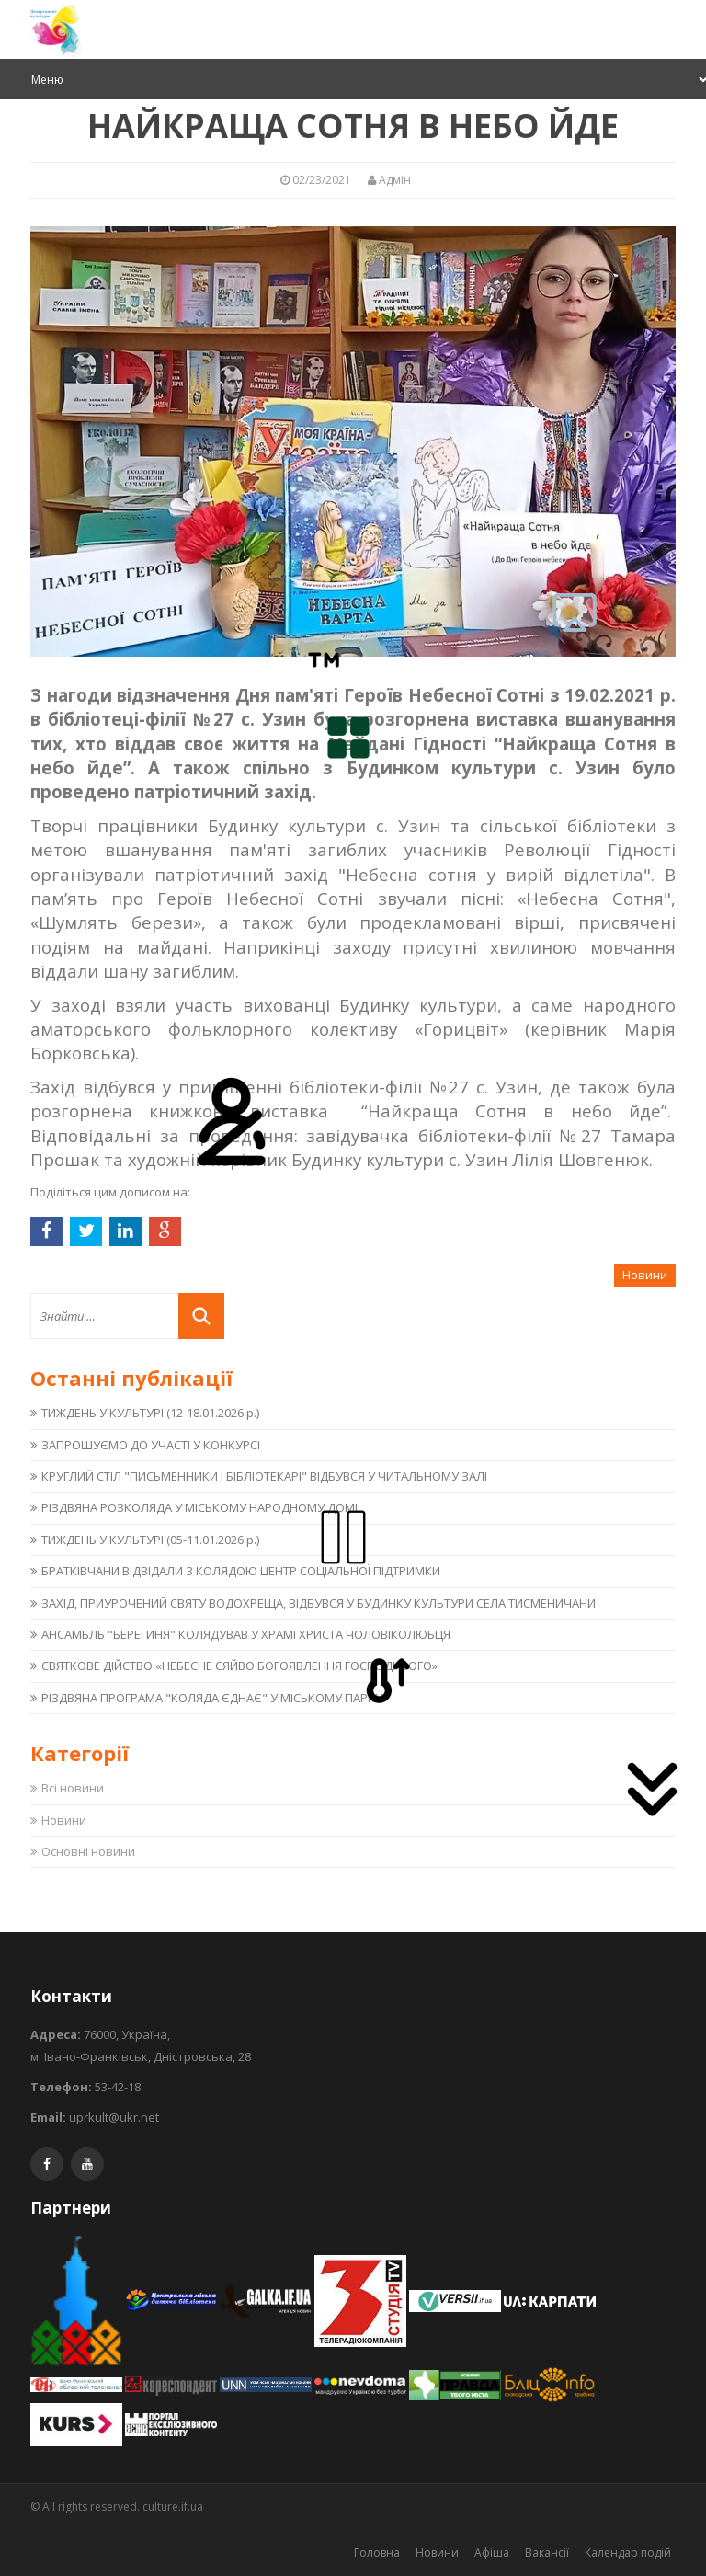 The image size is (706, 2576). Describe the element at coordinates (387, 1680) in the screenshot. I see `increase temperature setting` at that location.